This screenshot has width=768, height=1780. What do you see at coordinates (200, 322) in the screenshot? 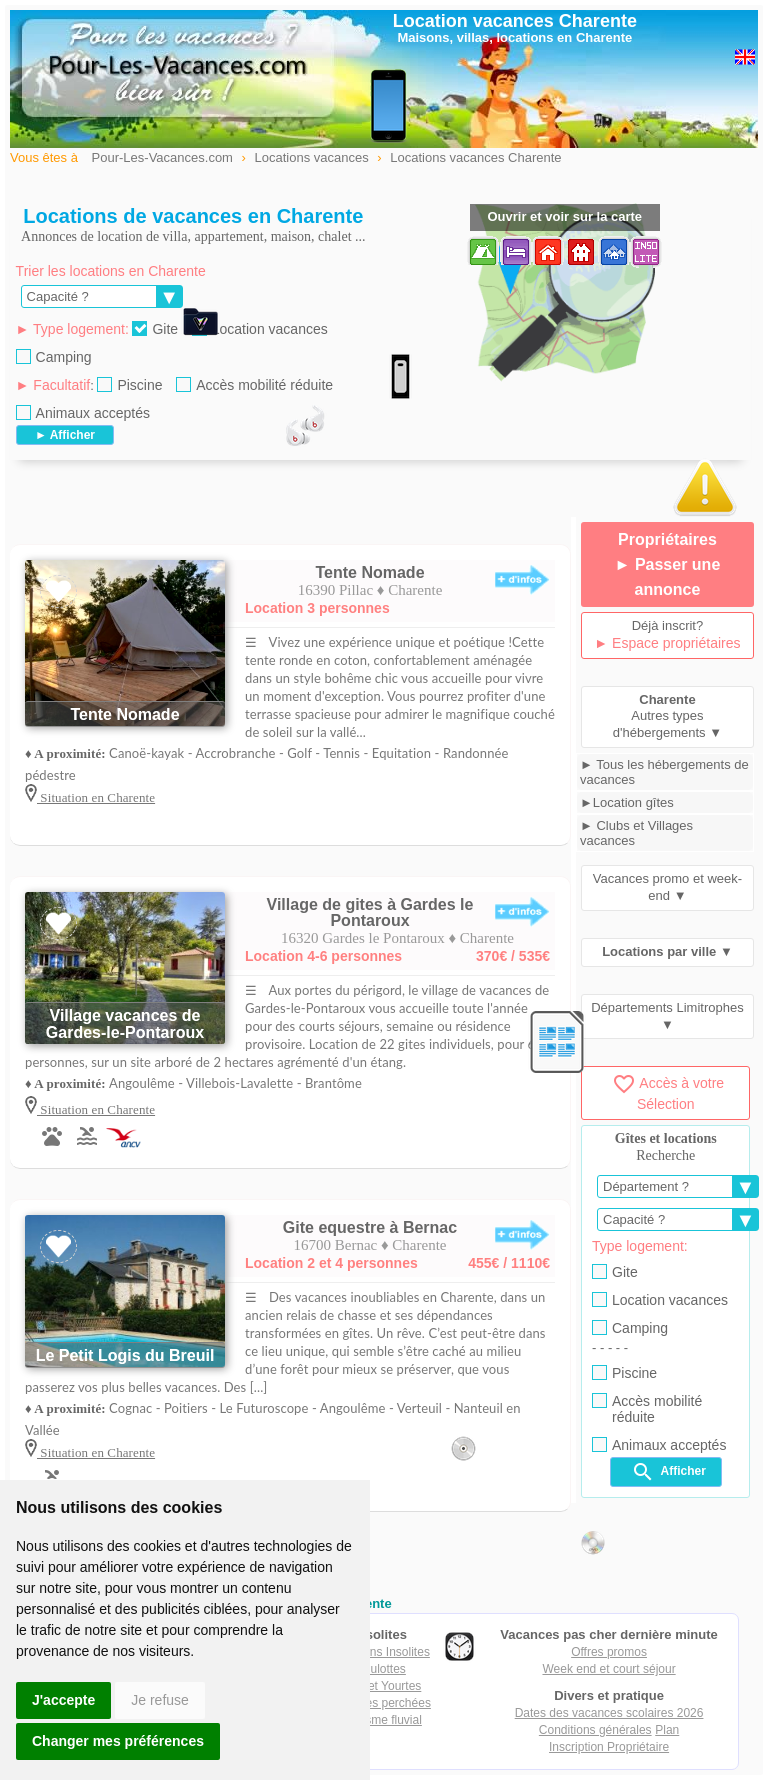
I see `open wondershare videap project files folder` at bounding box center [200, 322].